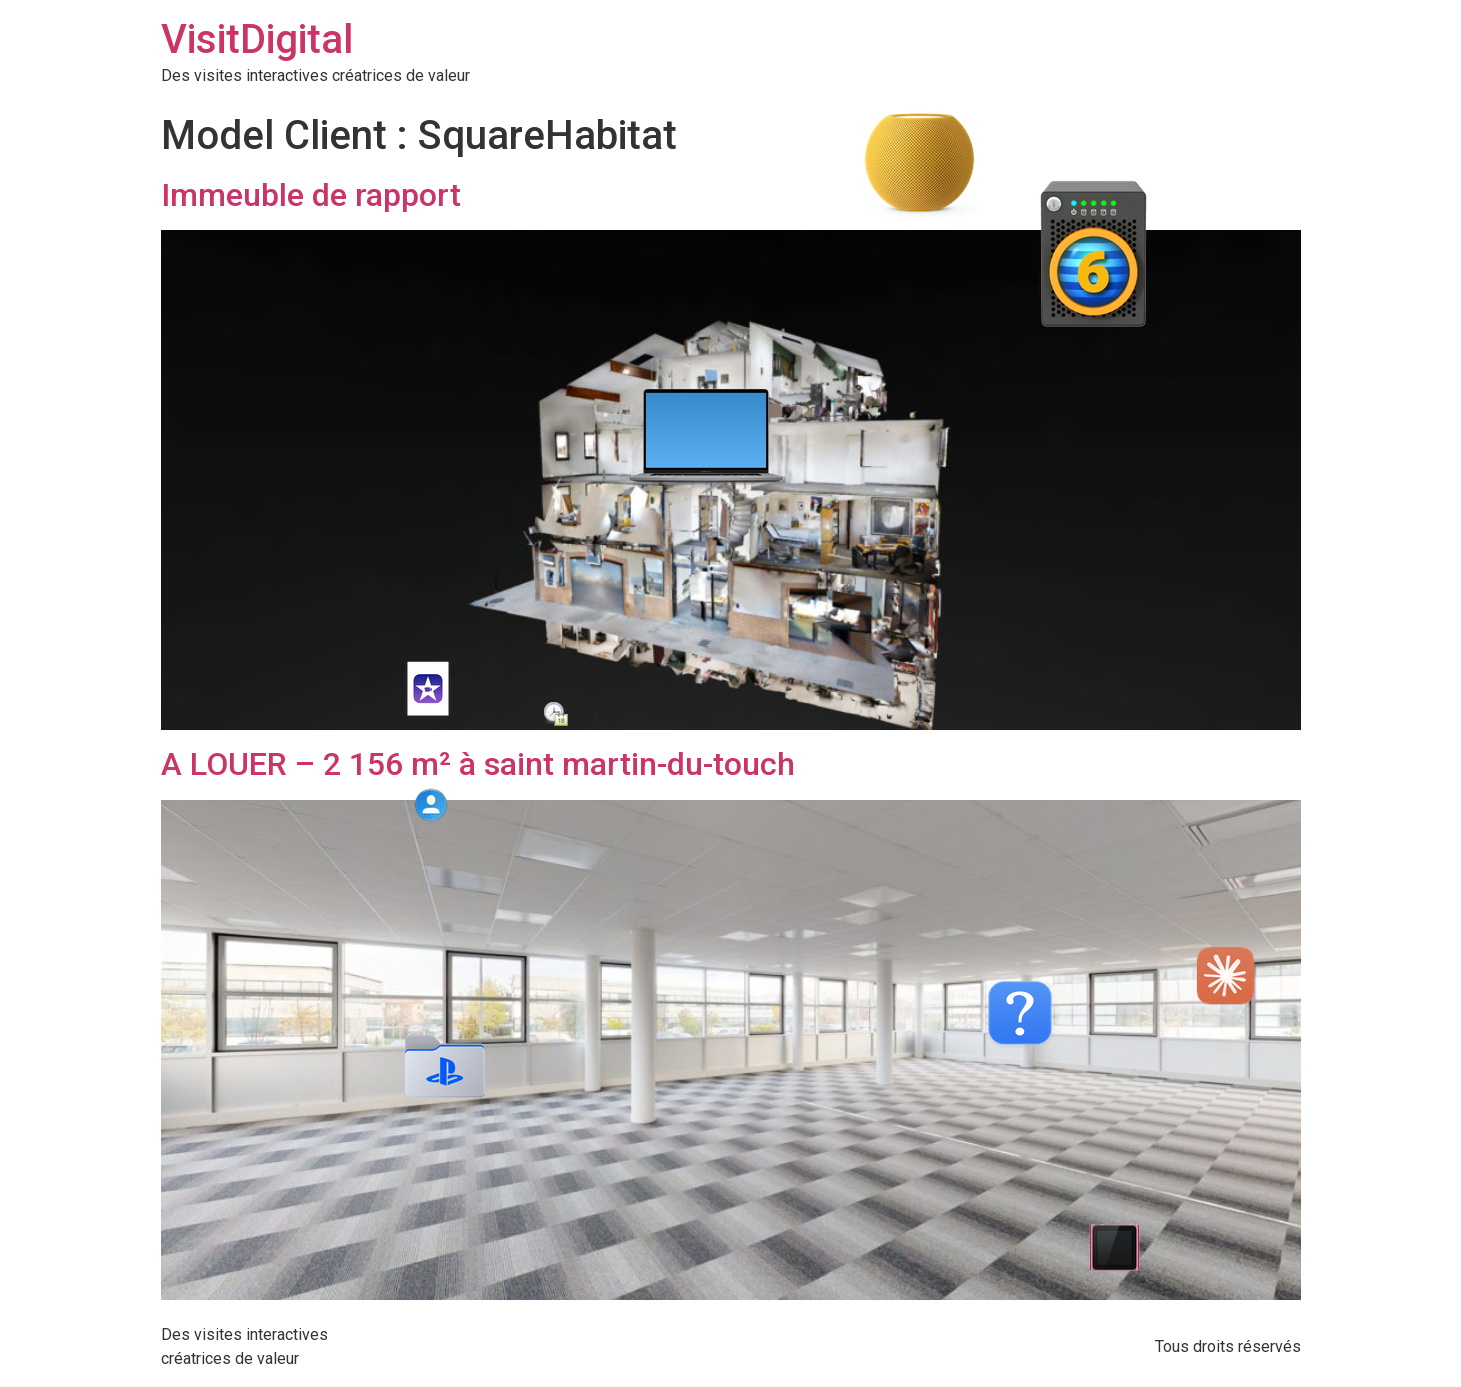 The width and height of the screenshot is (1461, 1387). I want to click on access RAID 6 storage configuration, so click(1093, 253).